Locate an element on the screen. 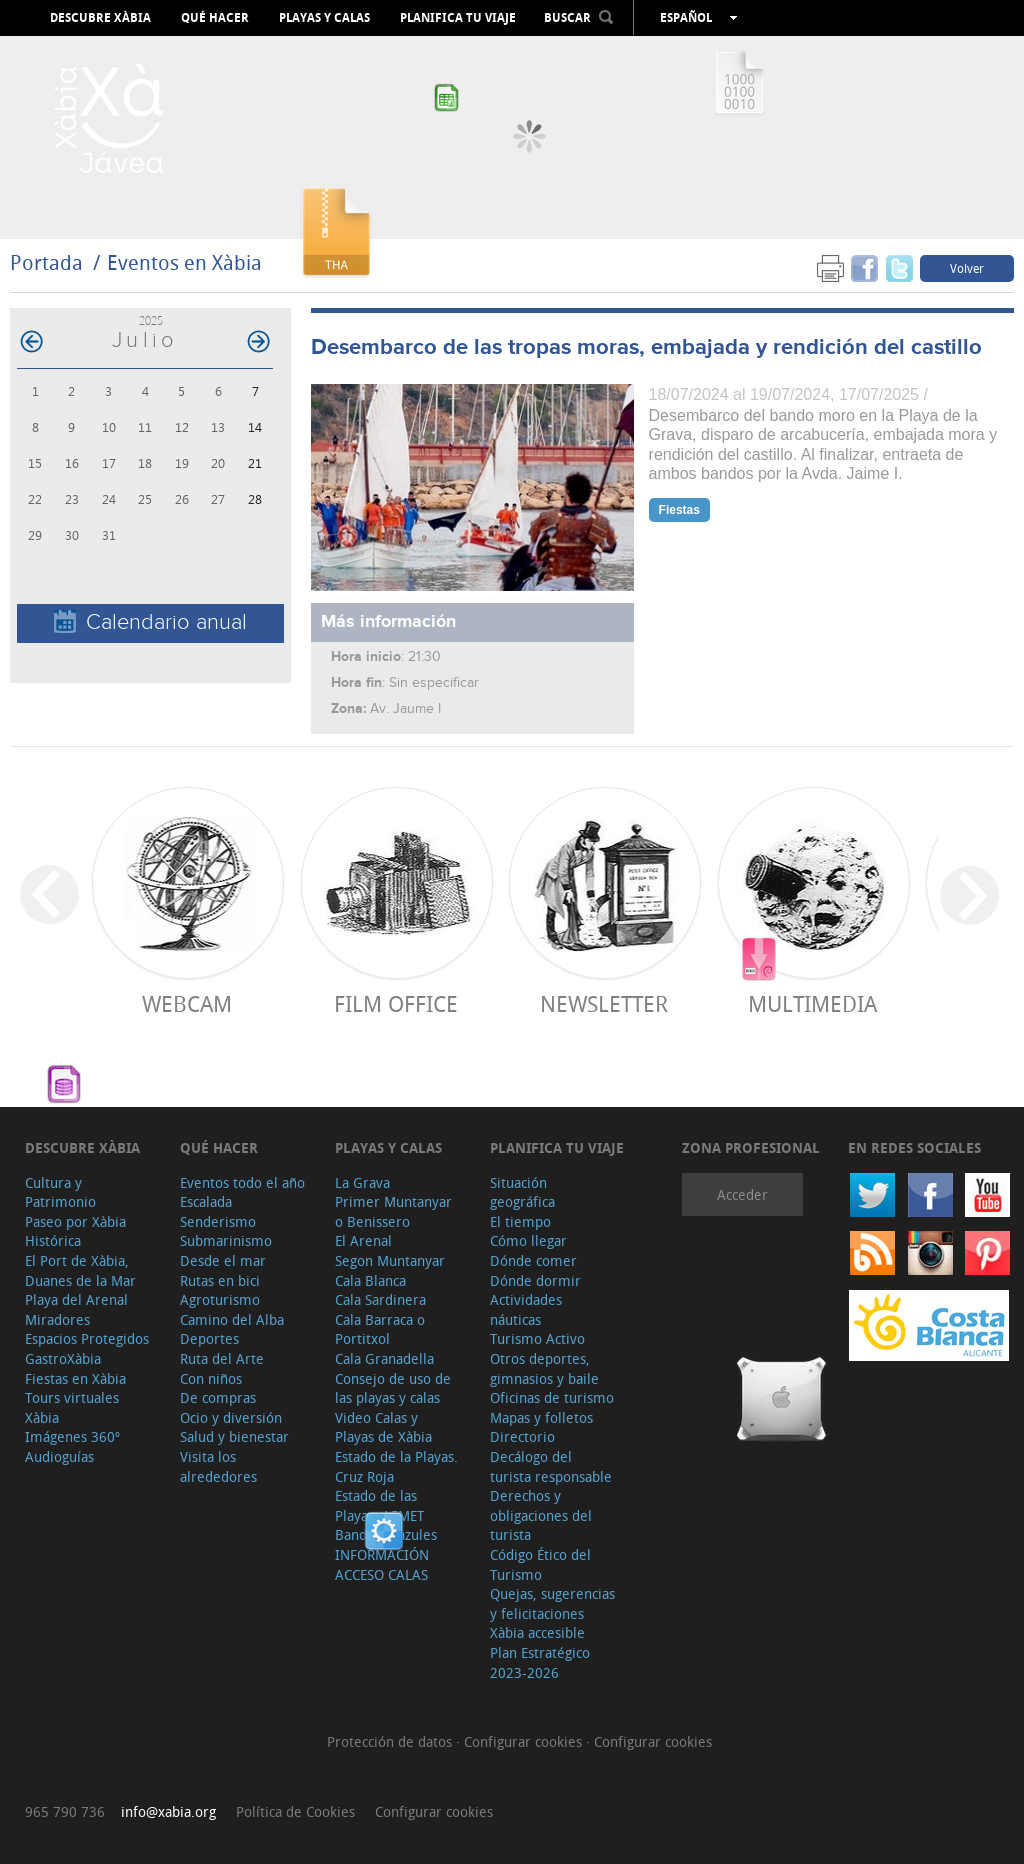  a compressed archive file in THA format is located at coordinates (336, 233).